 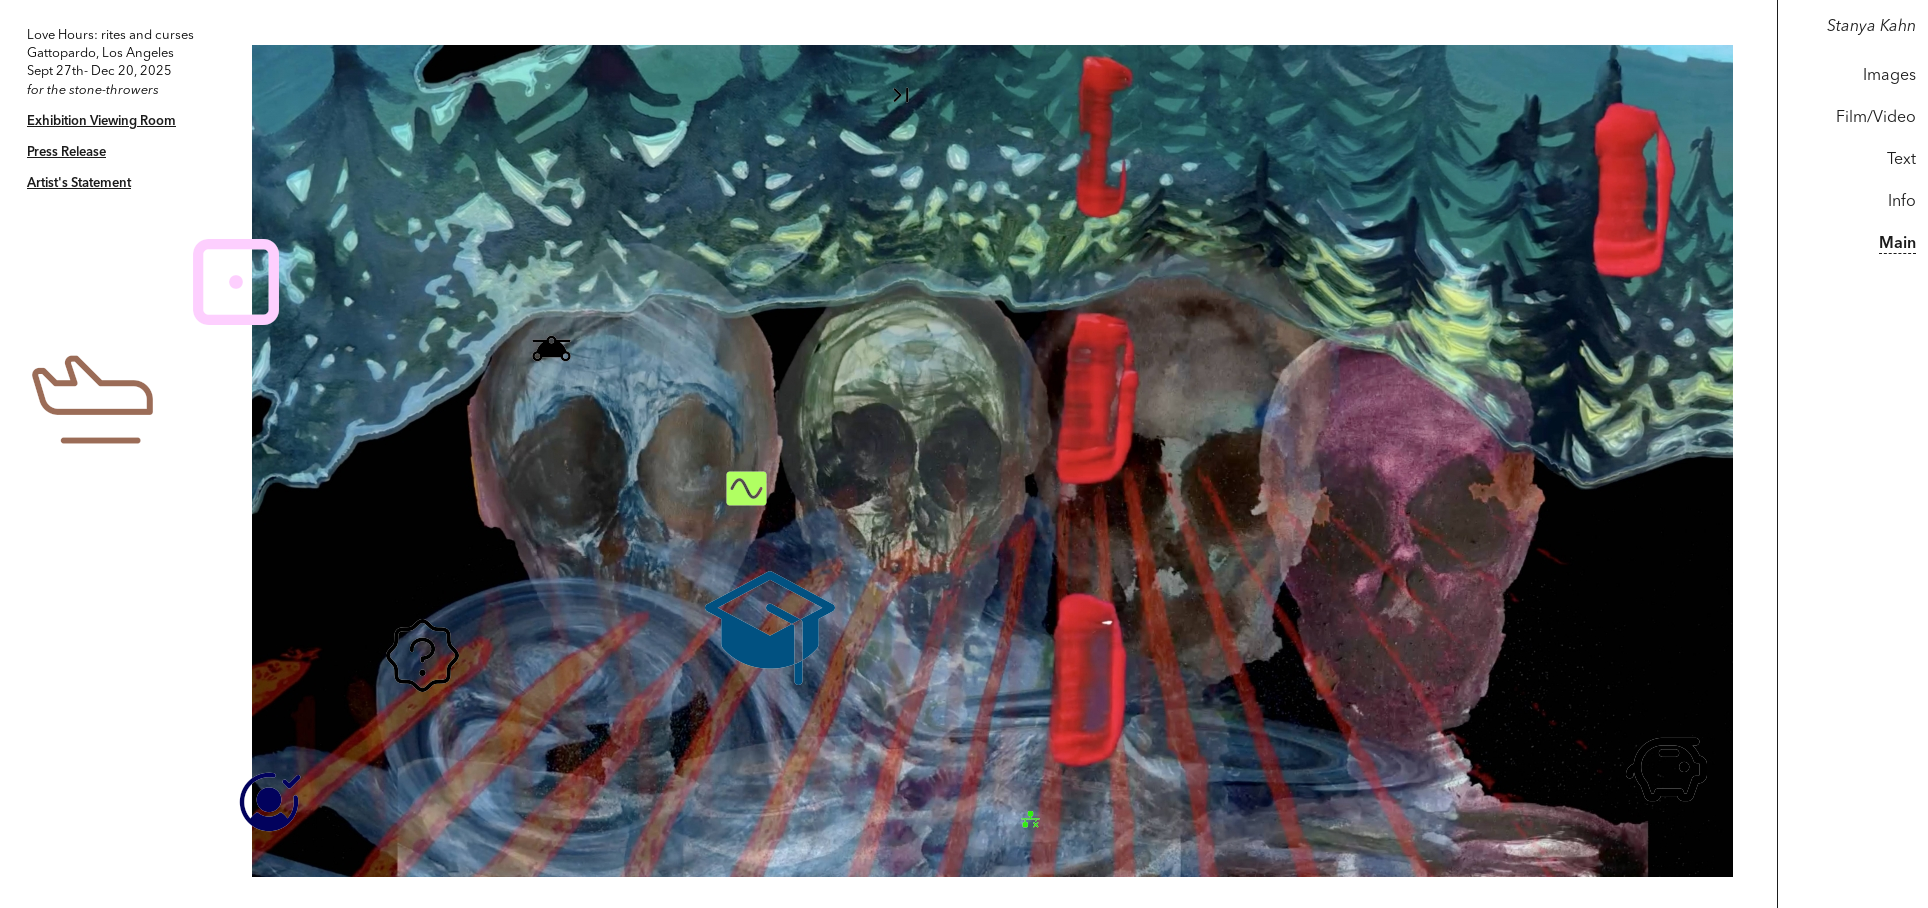 I want to click on verified user profile, so click(x=269, y=802).